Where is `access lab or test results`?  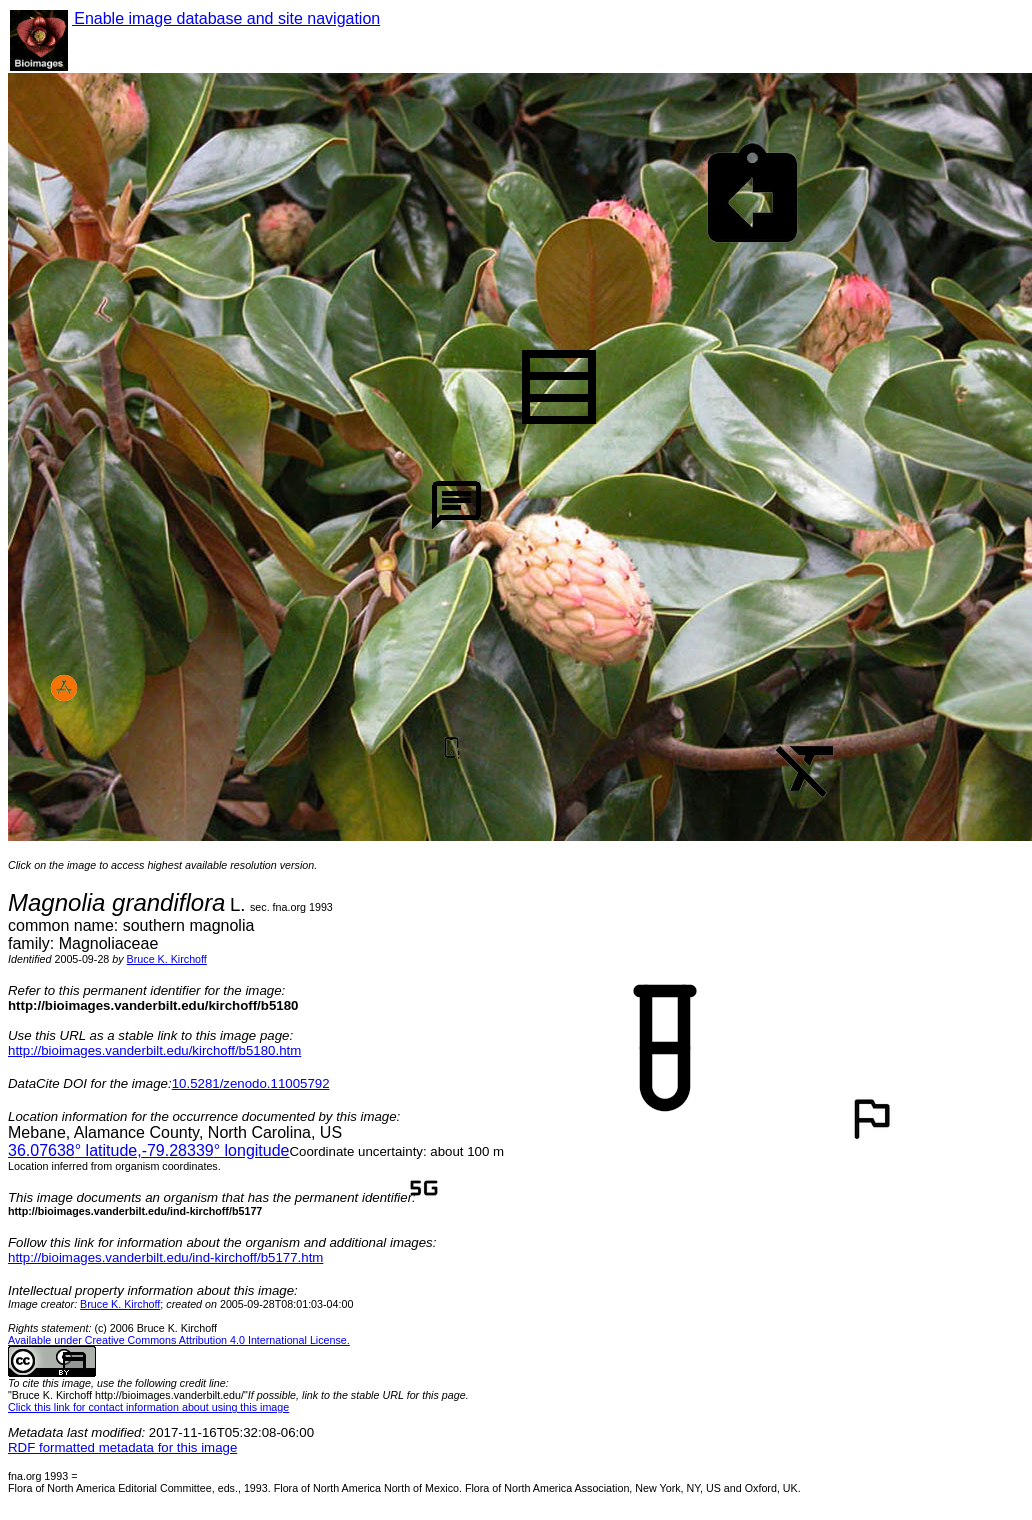 access lab or test results is located at coordinates (665, 1048).